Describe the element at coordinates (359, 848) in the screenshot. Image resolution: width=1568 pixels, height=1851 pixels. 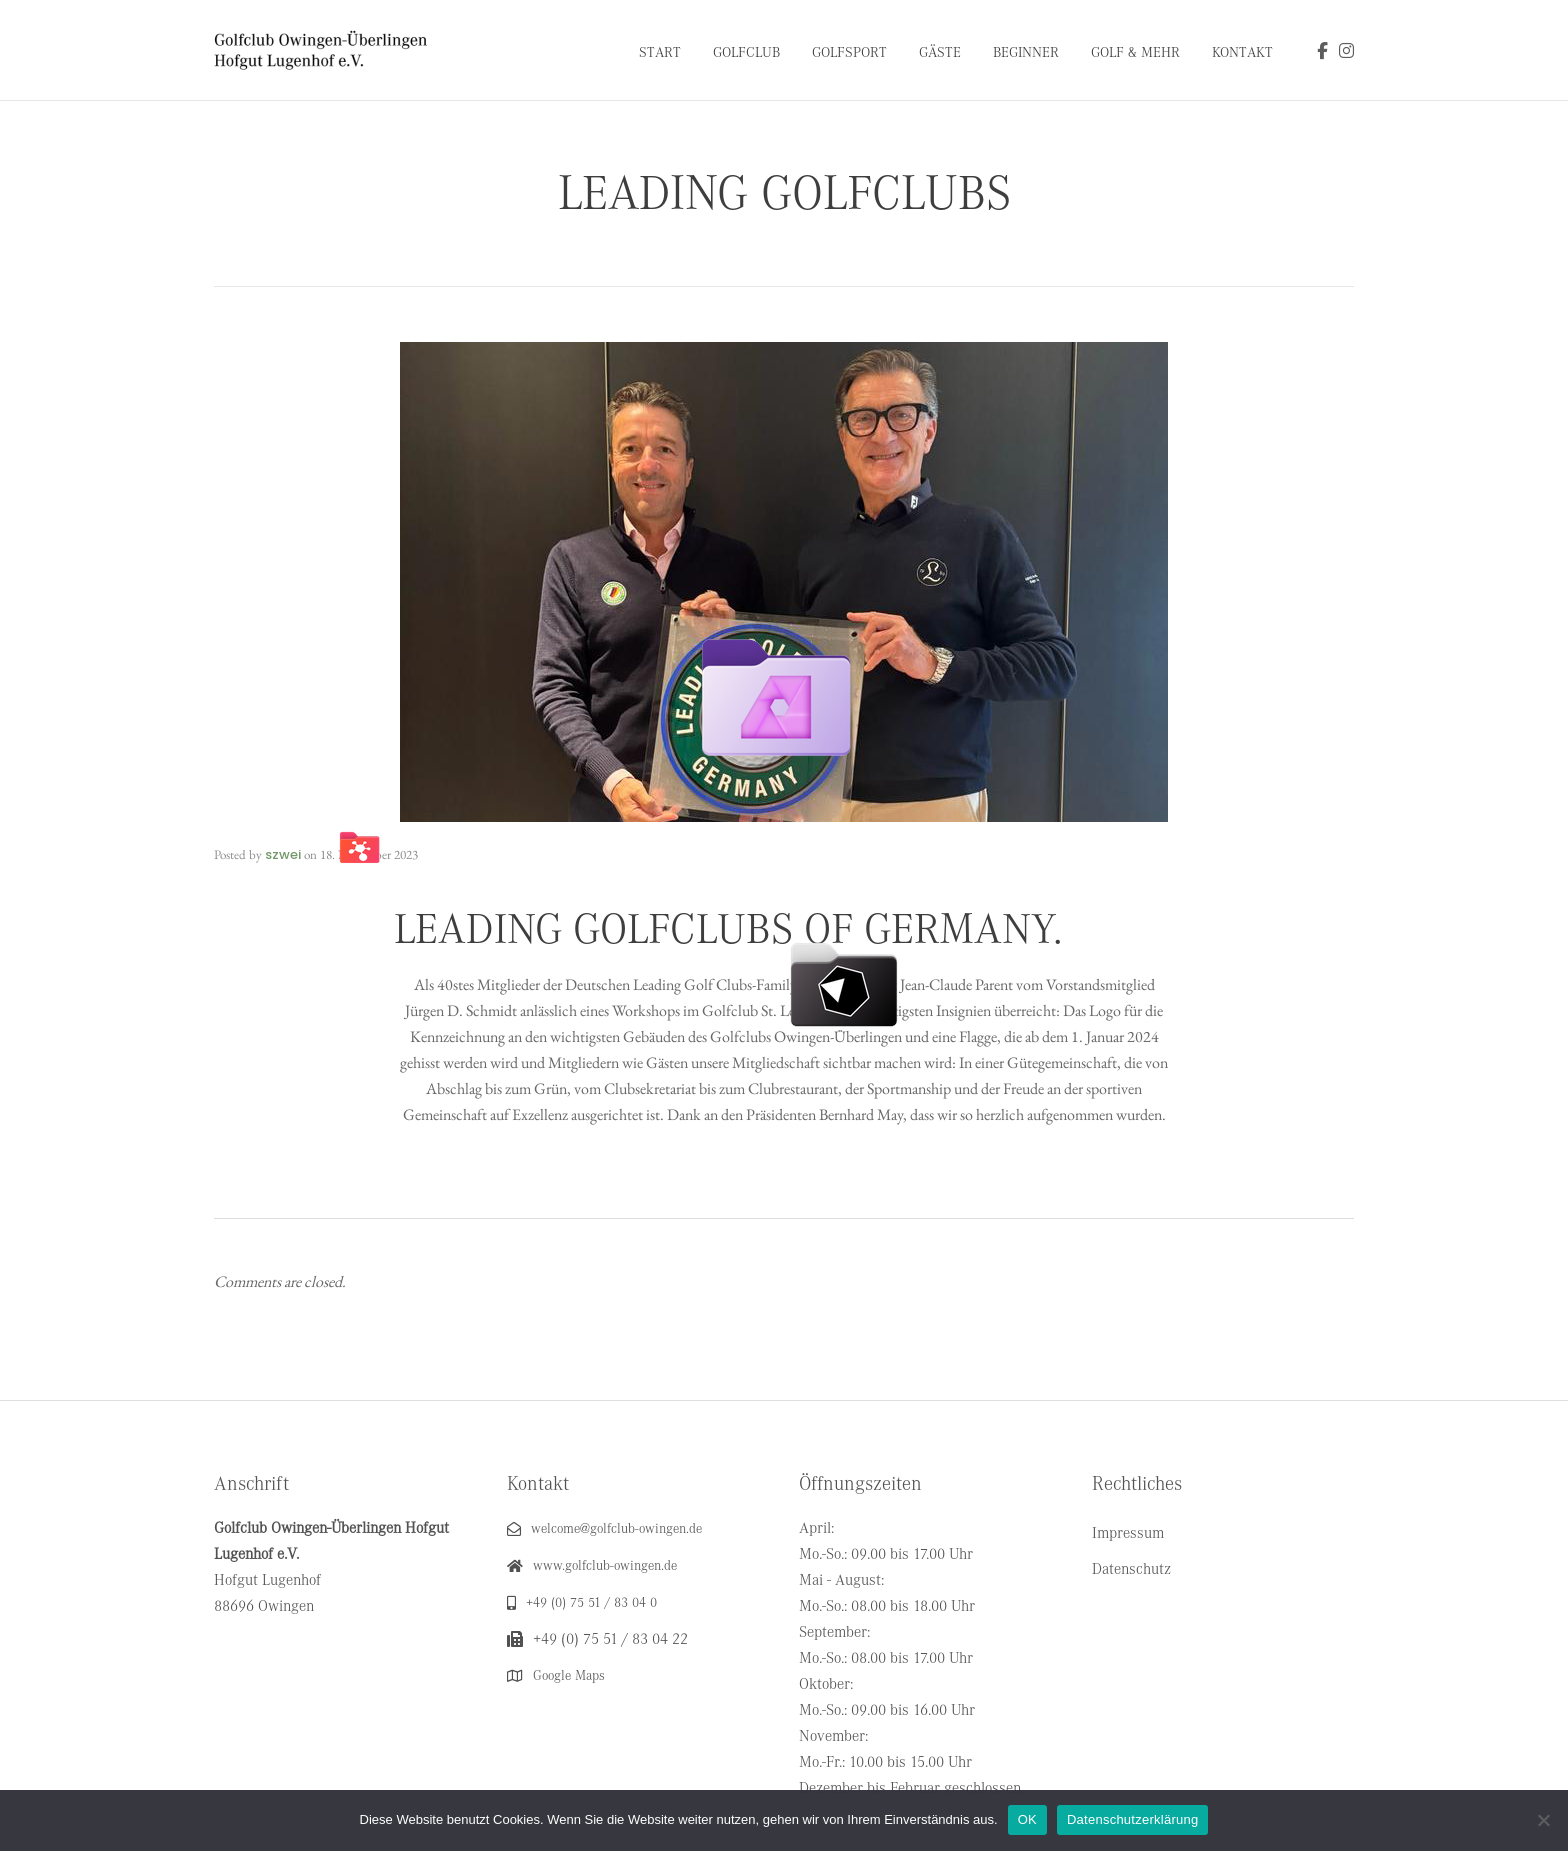
I see `open folder containing mindmap files` at that location.